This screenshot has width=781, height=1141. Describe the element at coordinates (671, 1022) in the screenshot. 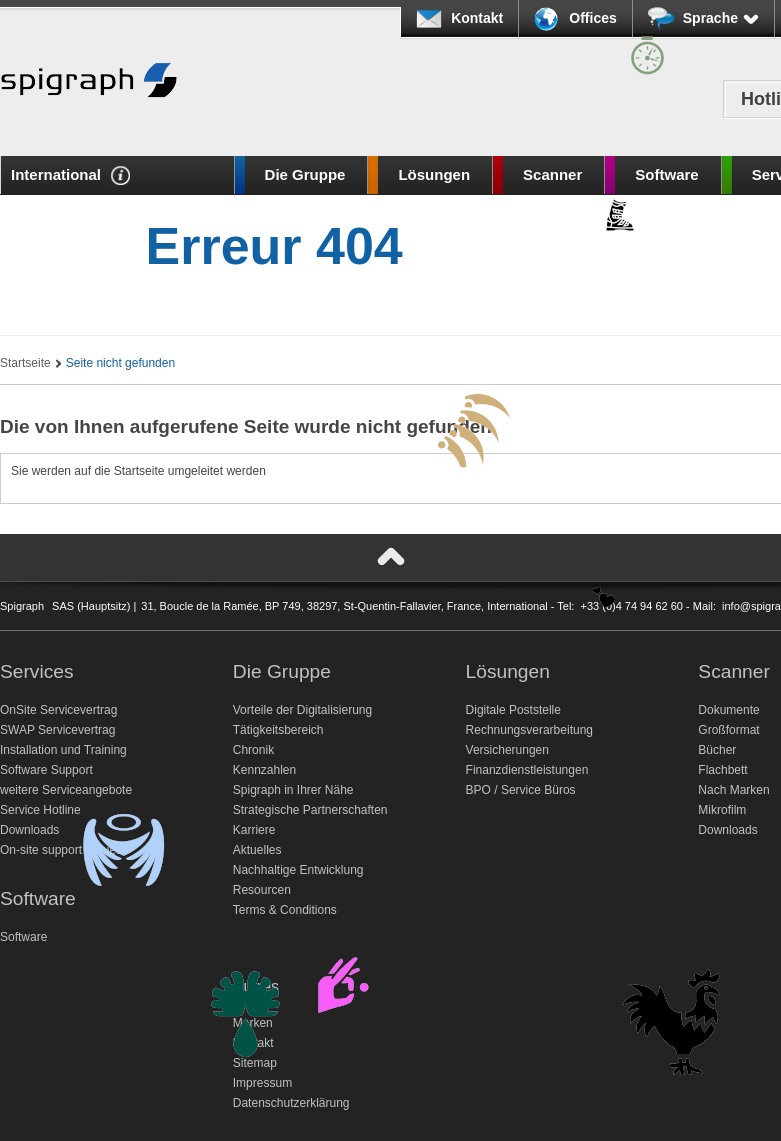

I see `indicates morning alarm or wake-up feature` at that location.